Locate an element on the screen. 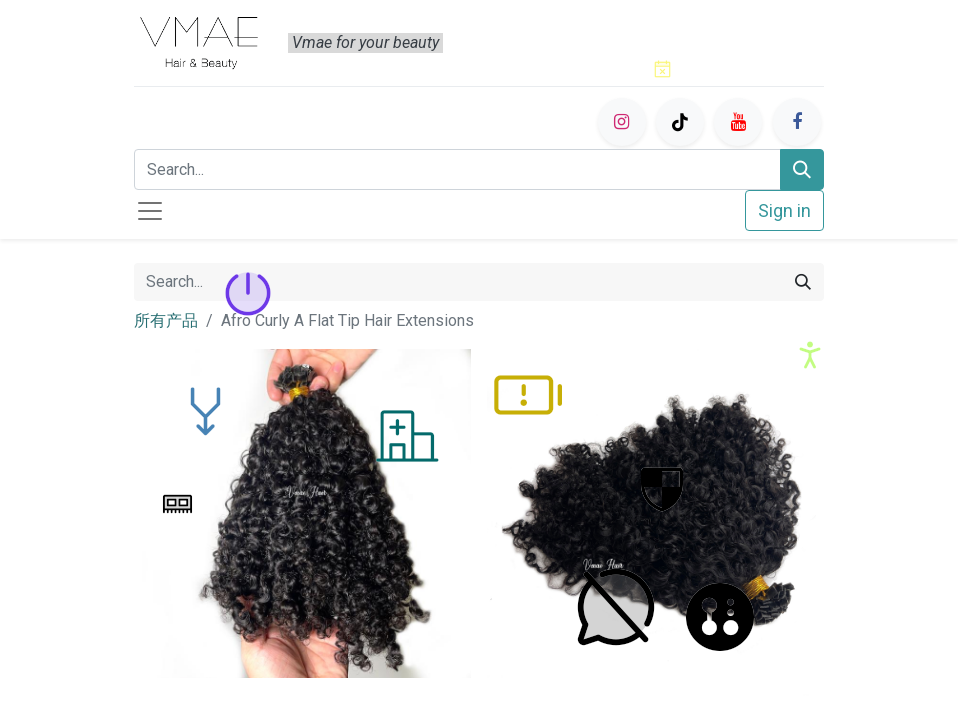 The width and height of the screenshot is (958, 720). cancel or delete a scheduled event is located at coordinates (662, 69).